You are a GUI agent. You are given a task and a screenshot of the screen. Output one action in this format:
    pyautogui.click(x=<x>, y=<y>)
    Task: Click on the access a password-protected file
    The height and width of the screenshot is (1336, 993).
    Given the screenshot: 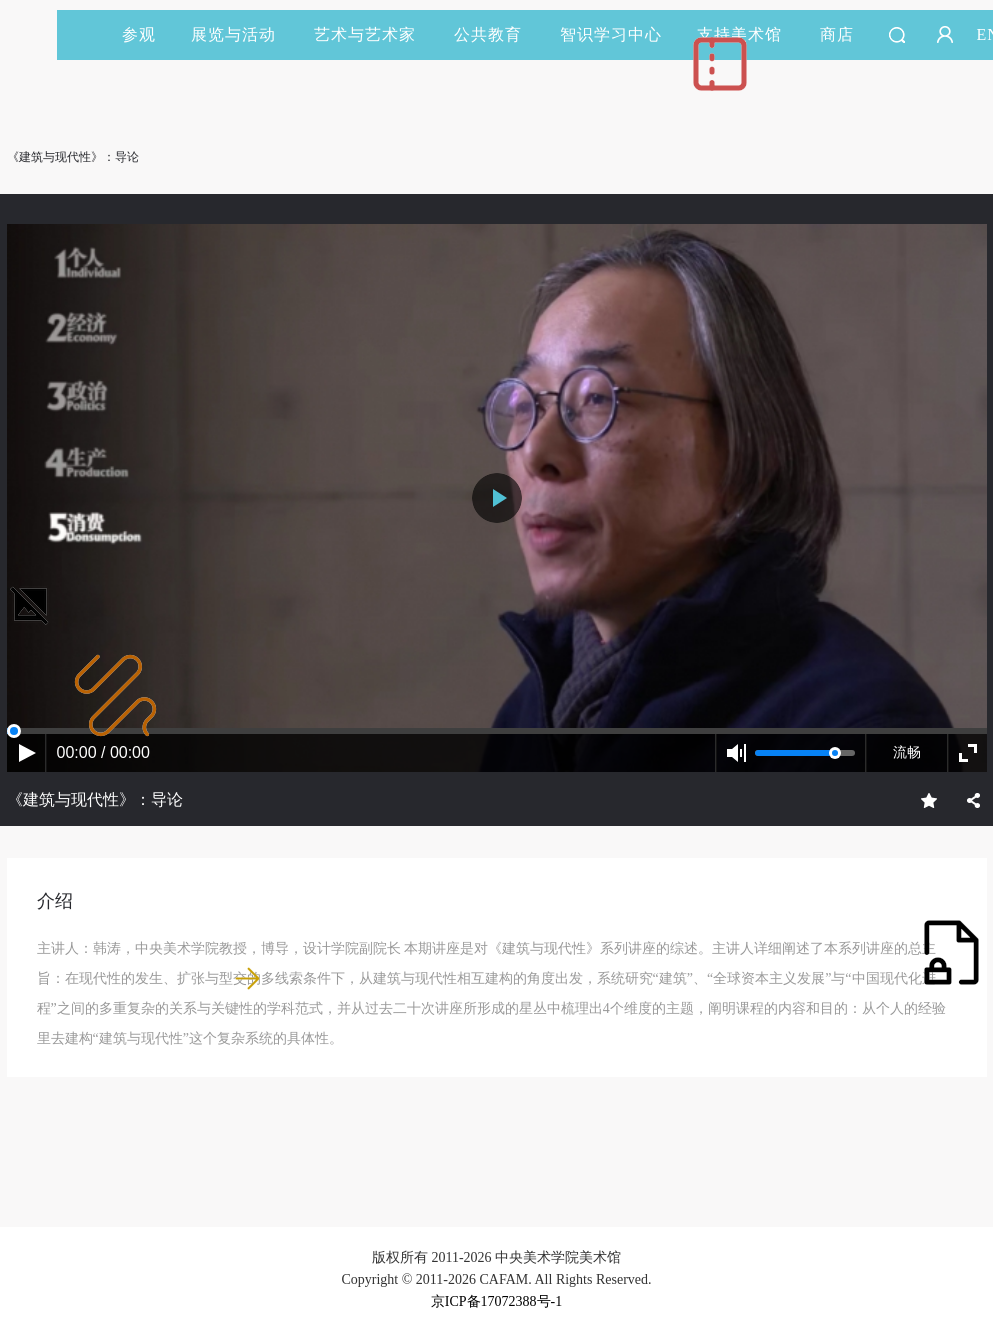 What is the action you would take?
    pyautogui.click(x=951, y=952)
    